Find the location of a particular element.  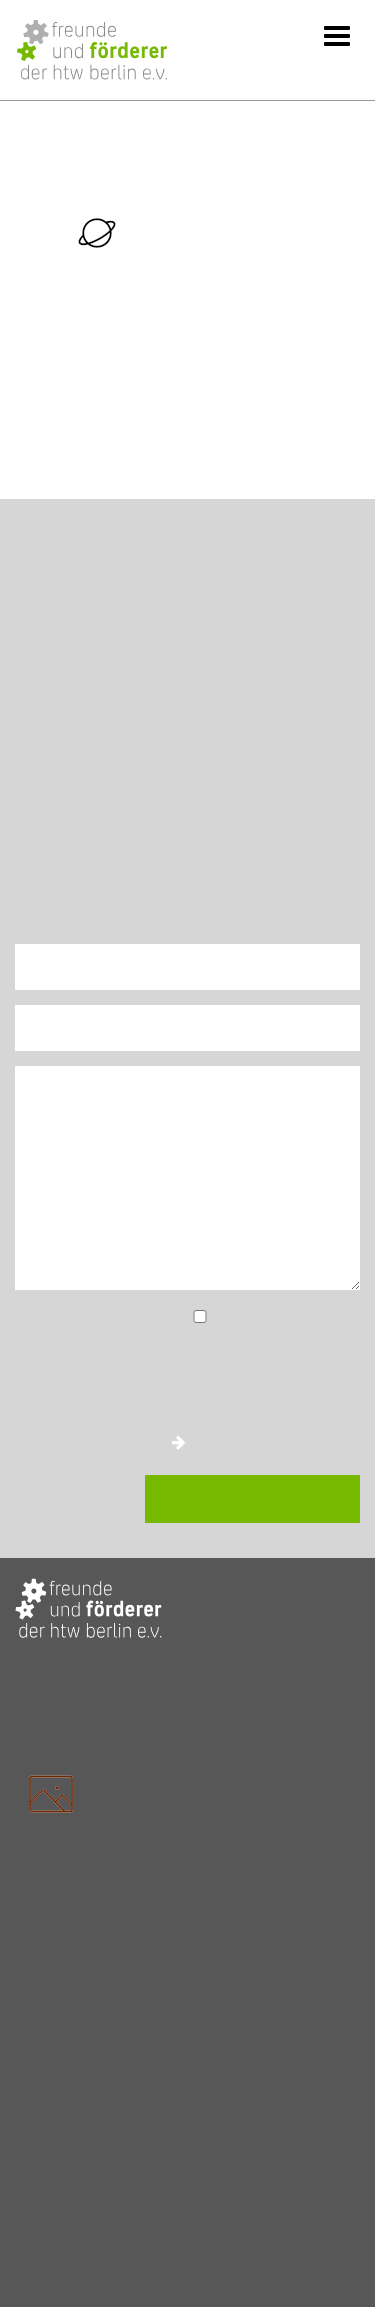

view or browse photos is located at coordinates (51, 1794).